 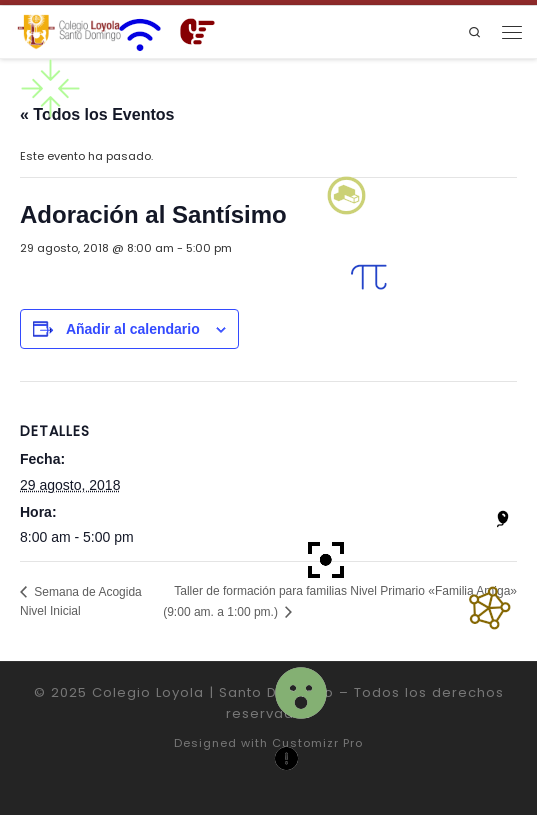 What do you see at coordinates (50, 88) in the screenshot?
I see `collapse or minimize content from all sides` at bounding box center [50, 88].